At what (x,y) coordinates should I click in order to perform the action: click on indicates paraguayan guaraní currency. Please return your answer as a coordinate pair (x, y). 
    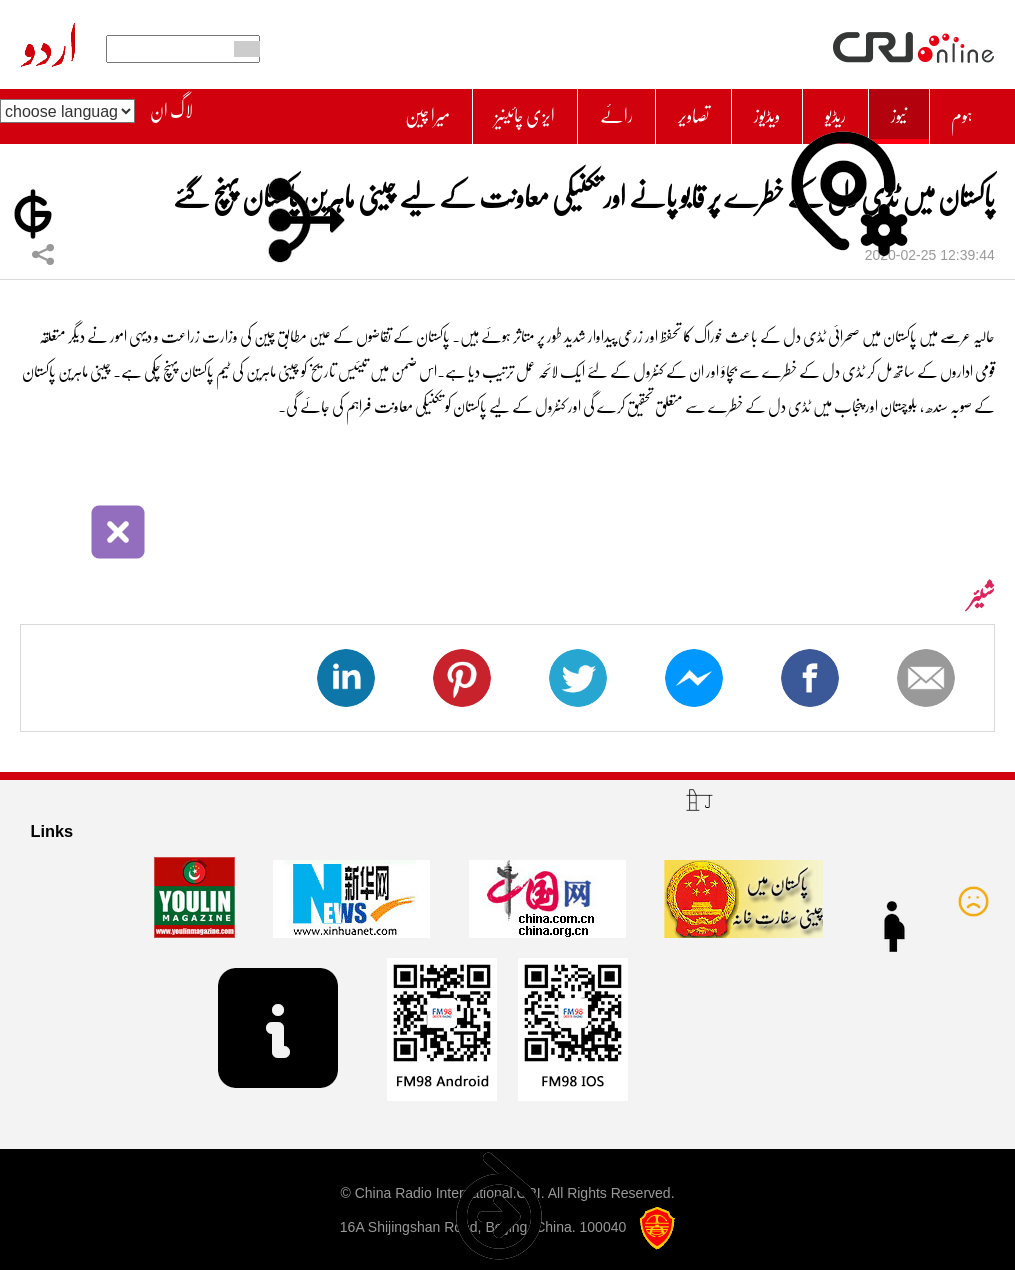
    Looking at the image, I should click on (33, 214).